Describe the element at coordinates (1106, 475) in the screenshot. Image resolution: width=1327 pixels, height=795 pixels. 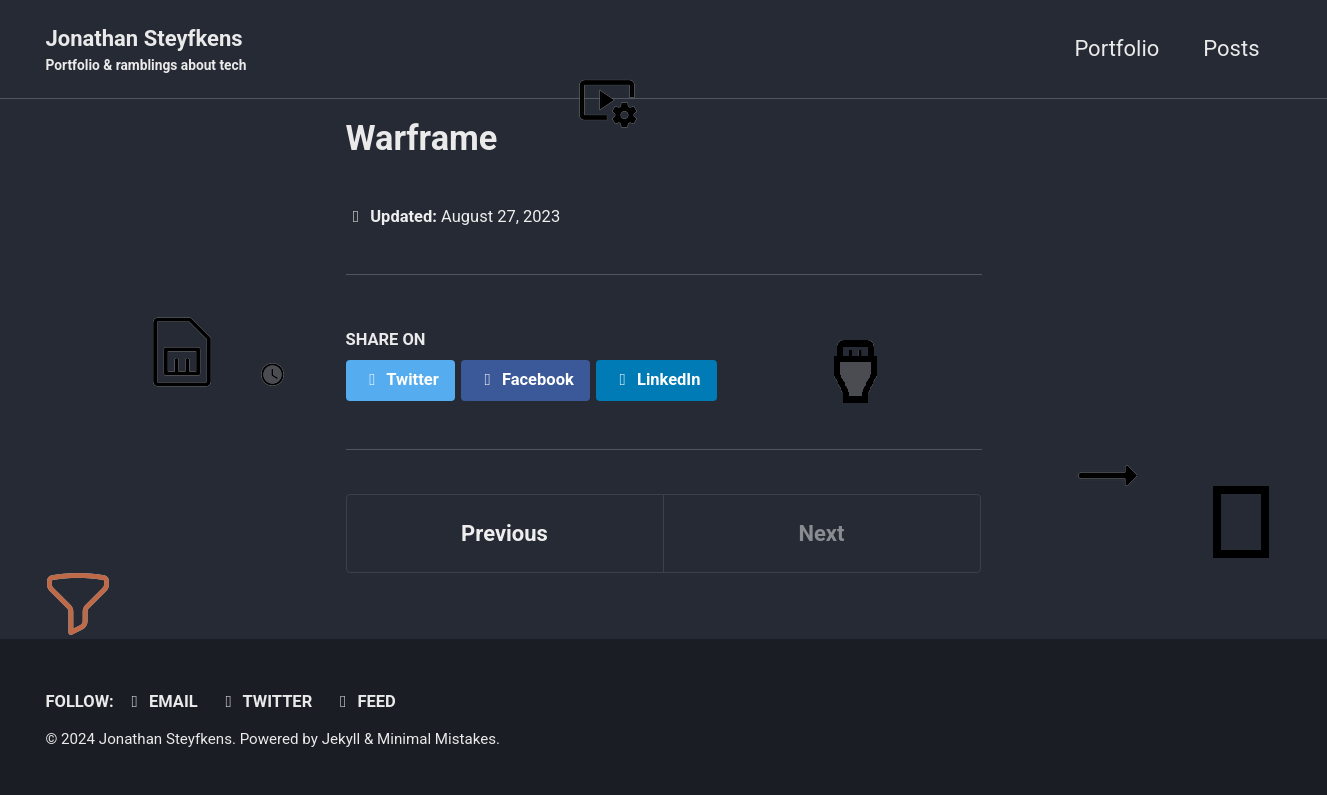
I see `indicates no change or stable trend` at that location.